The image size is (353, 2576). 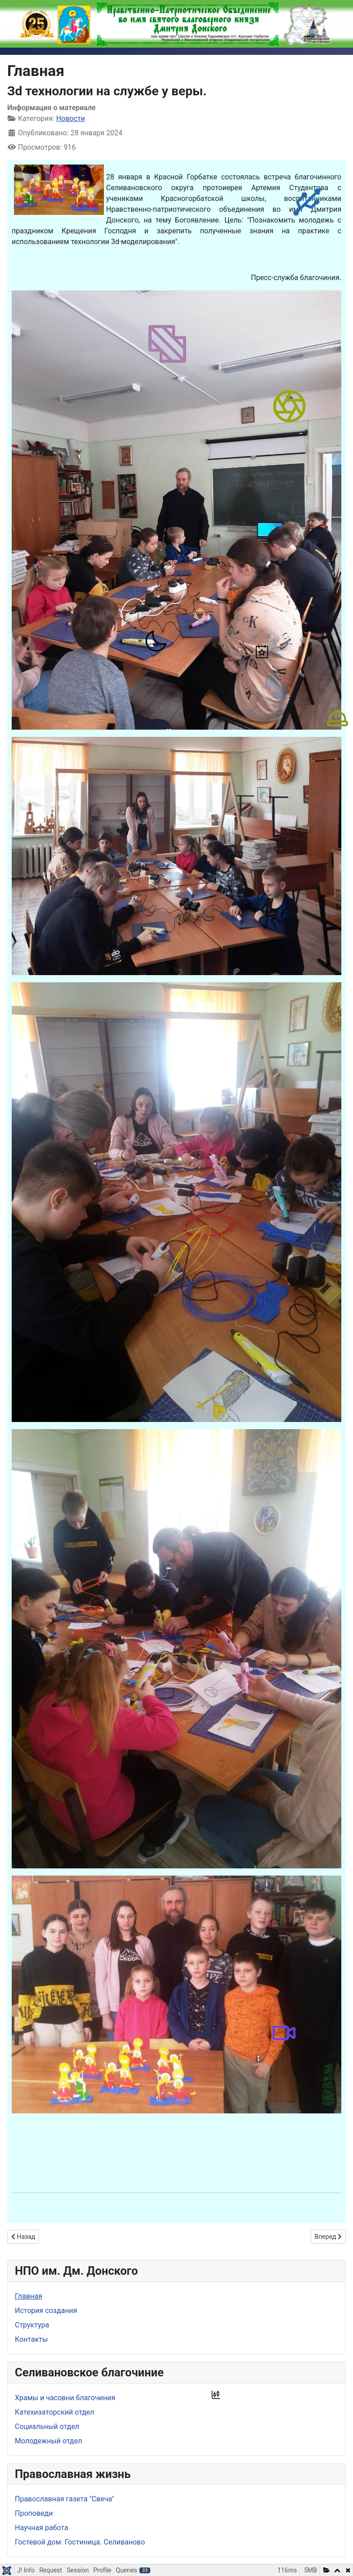 I want to click on connect a USB device, so click(x=307, y=202).